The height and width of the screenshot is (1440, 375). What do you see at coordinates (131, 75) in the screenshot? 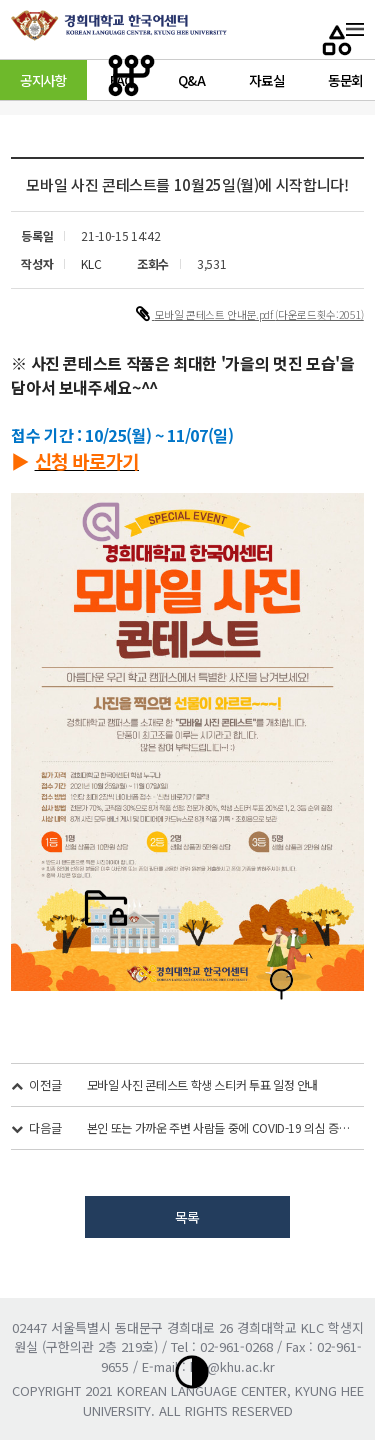
I see `select manual transmission mode` at bounding box center [131, 75].